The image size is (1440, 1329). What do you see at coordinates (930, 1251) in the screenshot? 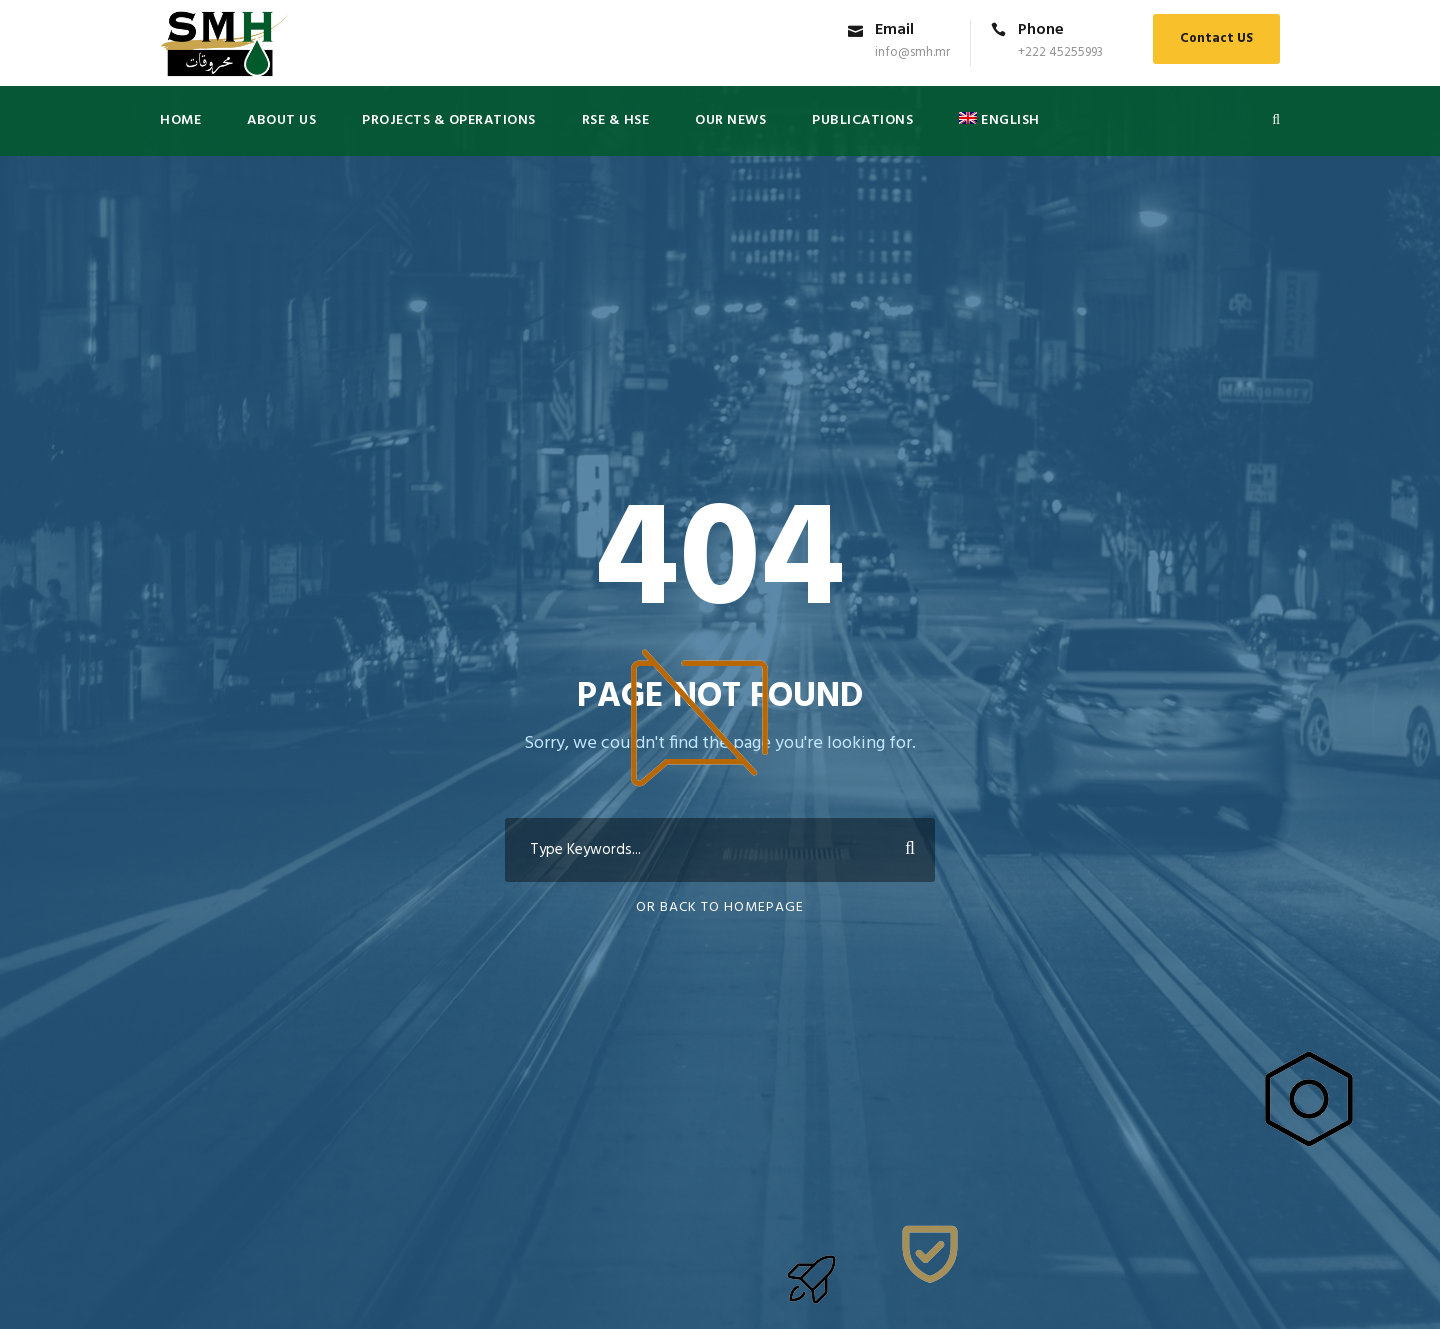
I see `indicates verified security or protection status` at bounding box center [930, 1251].